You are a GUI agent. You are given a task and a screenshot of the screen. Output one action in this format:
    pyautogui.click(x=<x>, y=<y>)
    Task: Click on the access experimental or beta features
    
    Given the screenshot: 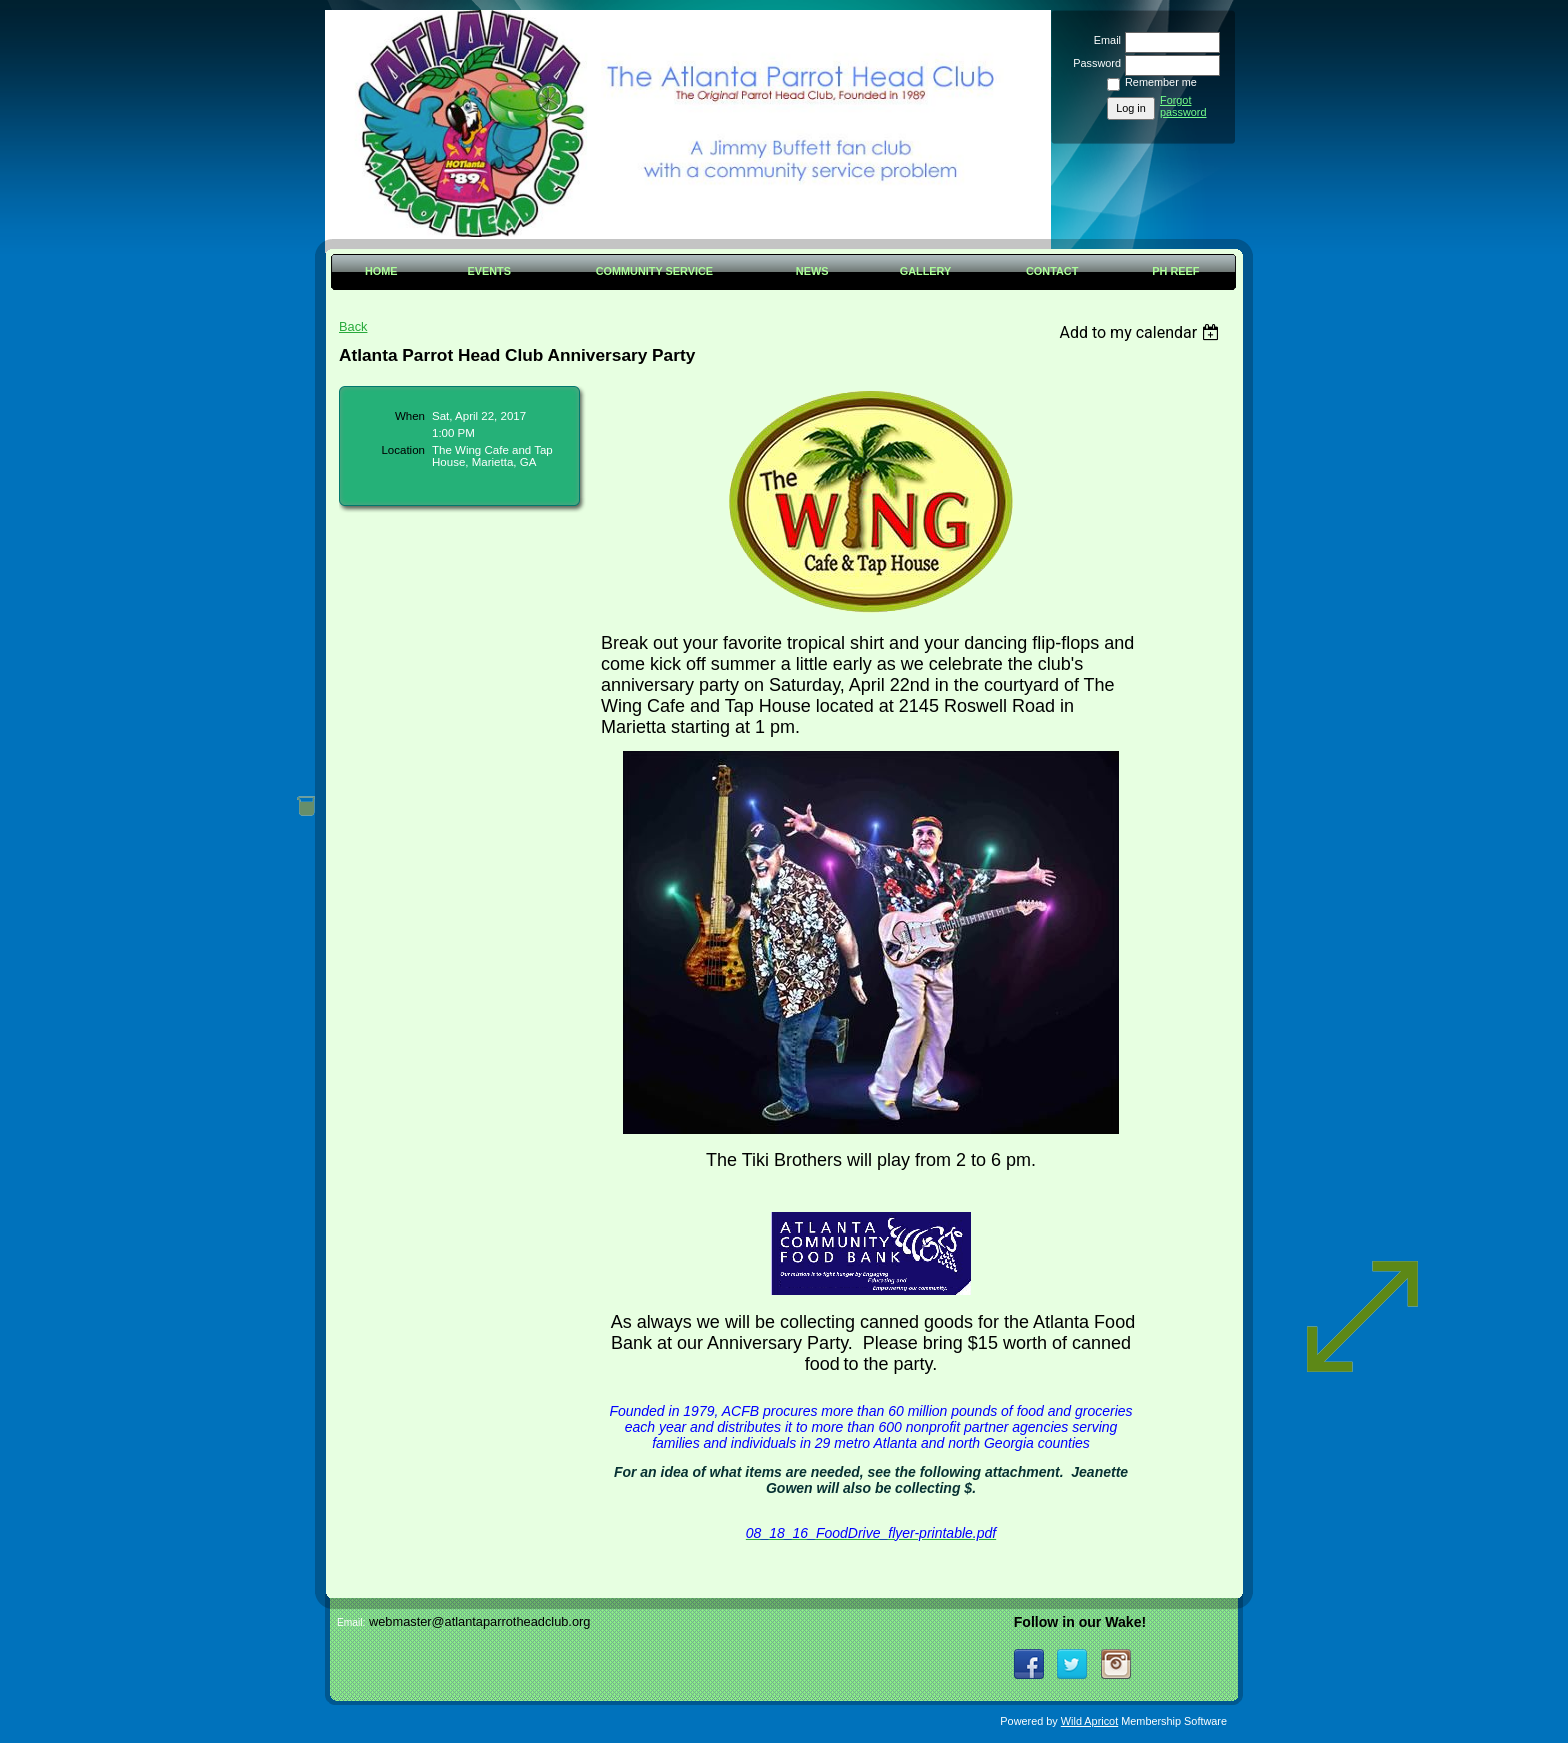 What is the action you would take?
    pyautogui.click(x=306, y=806)
    